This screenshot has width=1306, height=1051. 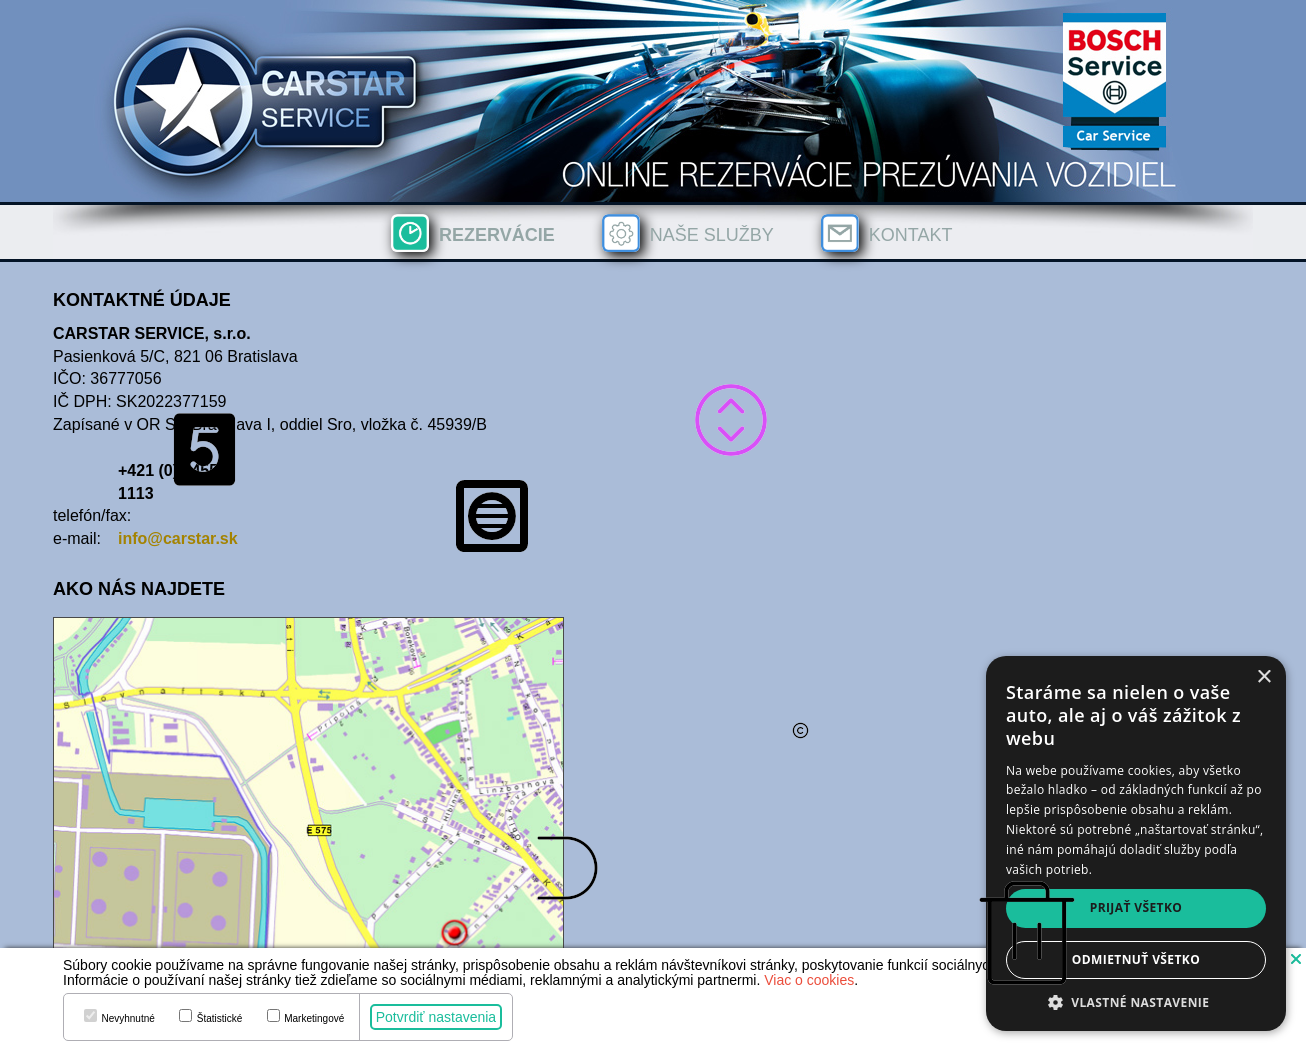 What do you see at coordinates (731, 420) in the screenshot?
I see `expand or collapse content` at bounding box center [731, 420].